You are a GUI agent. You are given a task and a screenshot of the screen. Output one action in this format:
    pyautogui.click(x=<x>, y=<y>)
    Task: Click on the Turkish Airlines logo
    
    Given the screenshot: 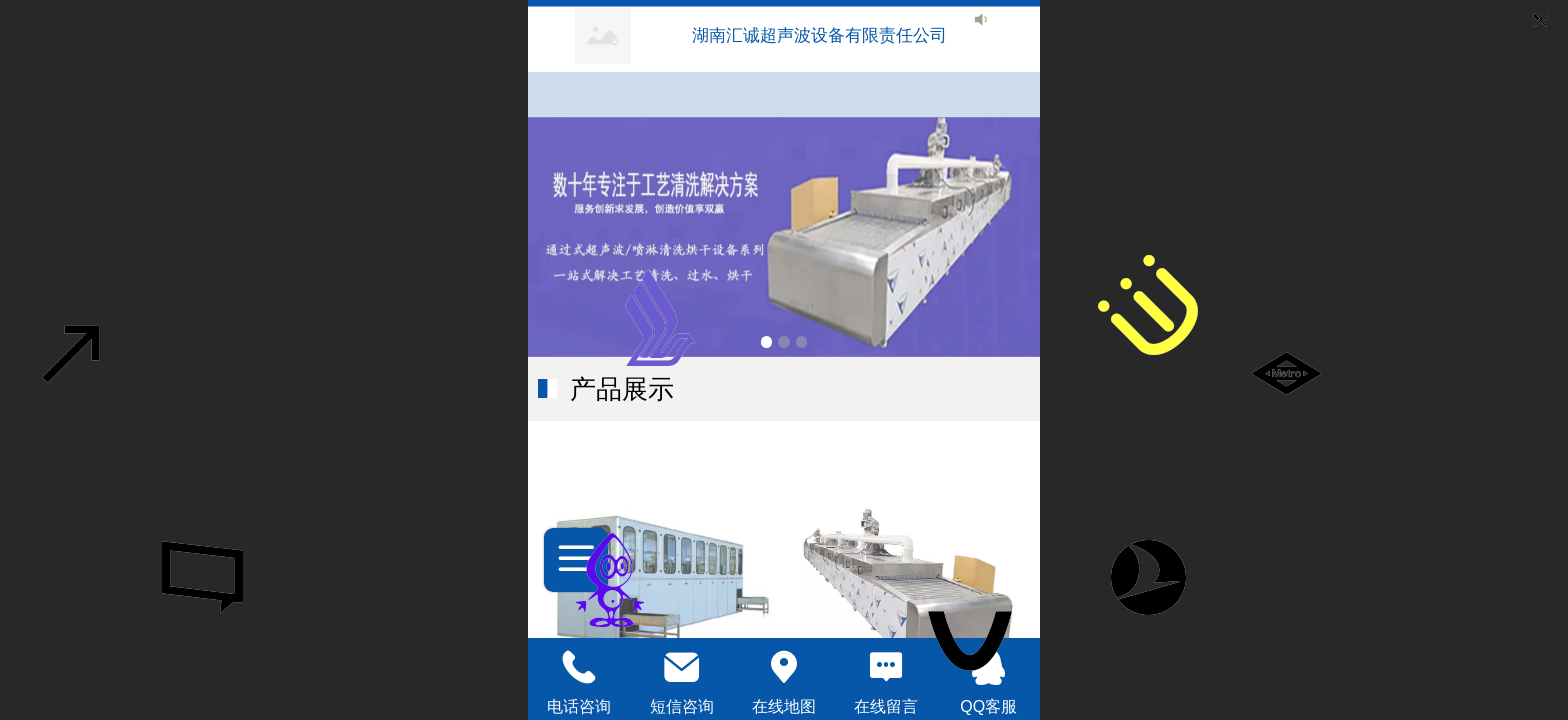 What is the action you would take?
    pyautogui.click(x=1148, y=577)
    